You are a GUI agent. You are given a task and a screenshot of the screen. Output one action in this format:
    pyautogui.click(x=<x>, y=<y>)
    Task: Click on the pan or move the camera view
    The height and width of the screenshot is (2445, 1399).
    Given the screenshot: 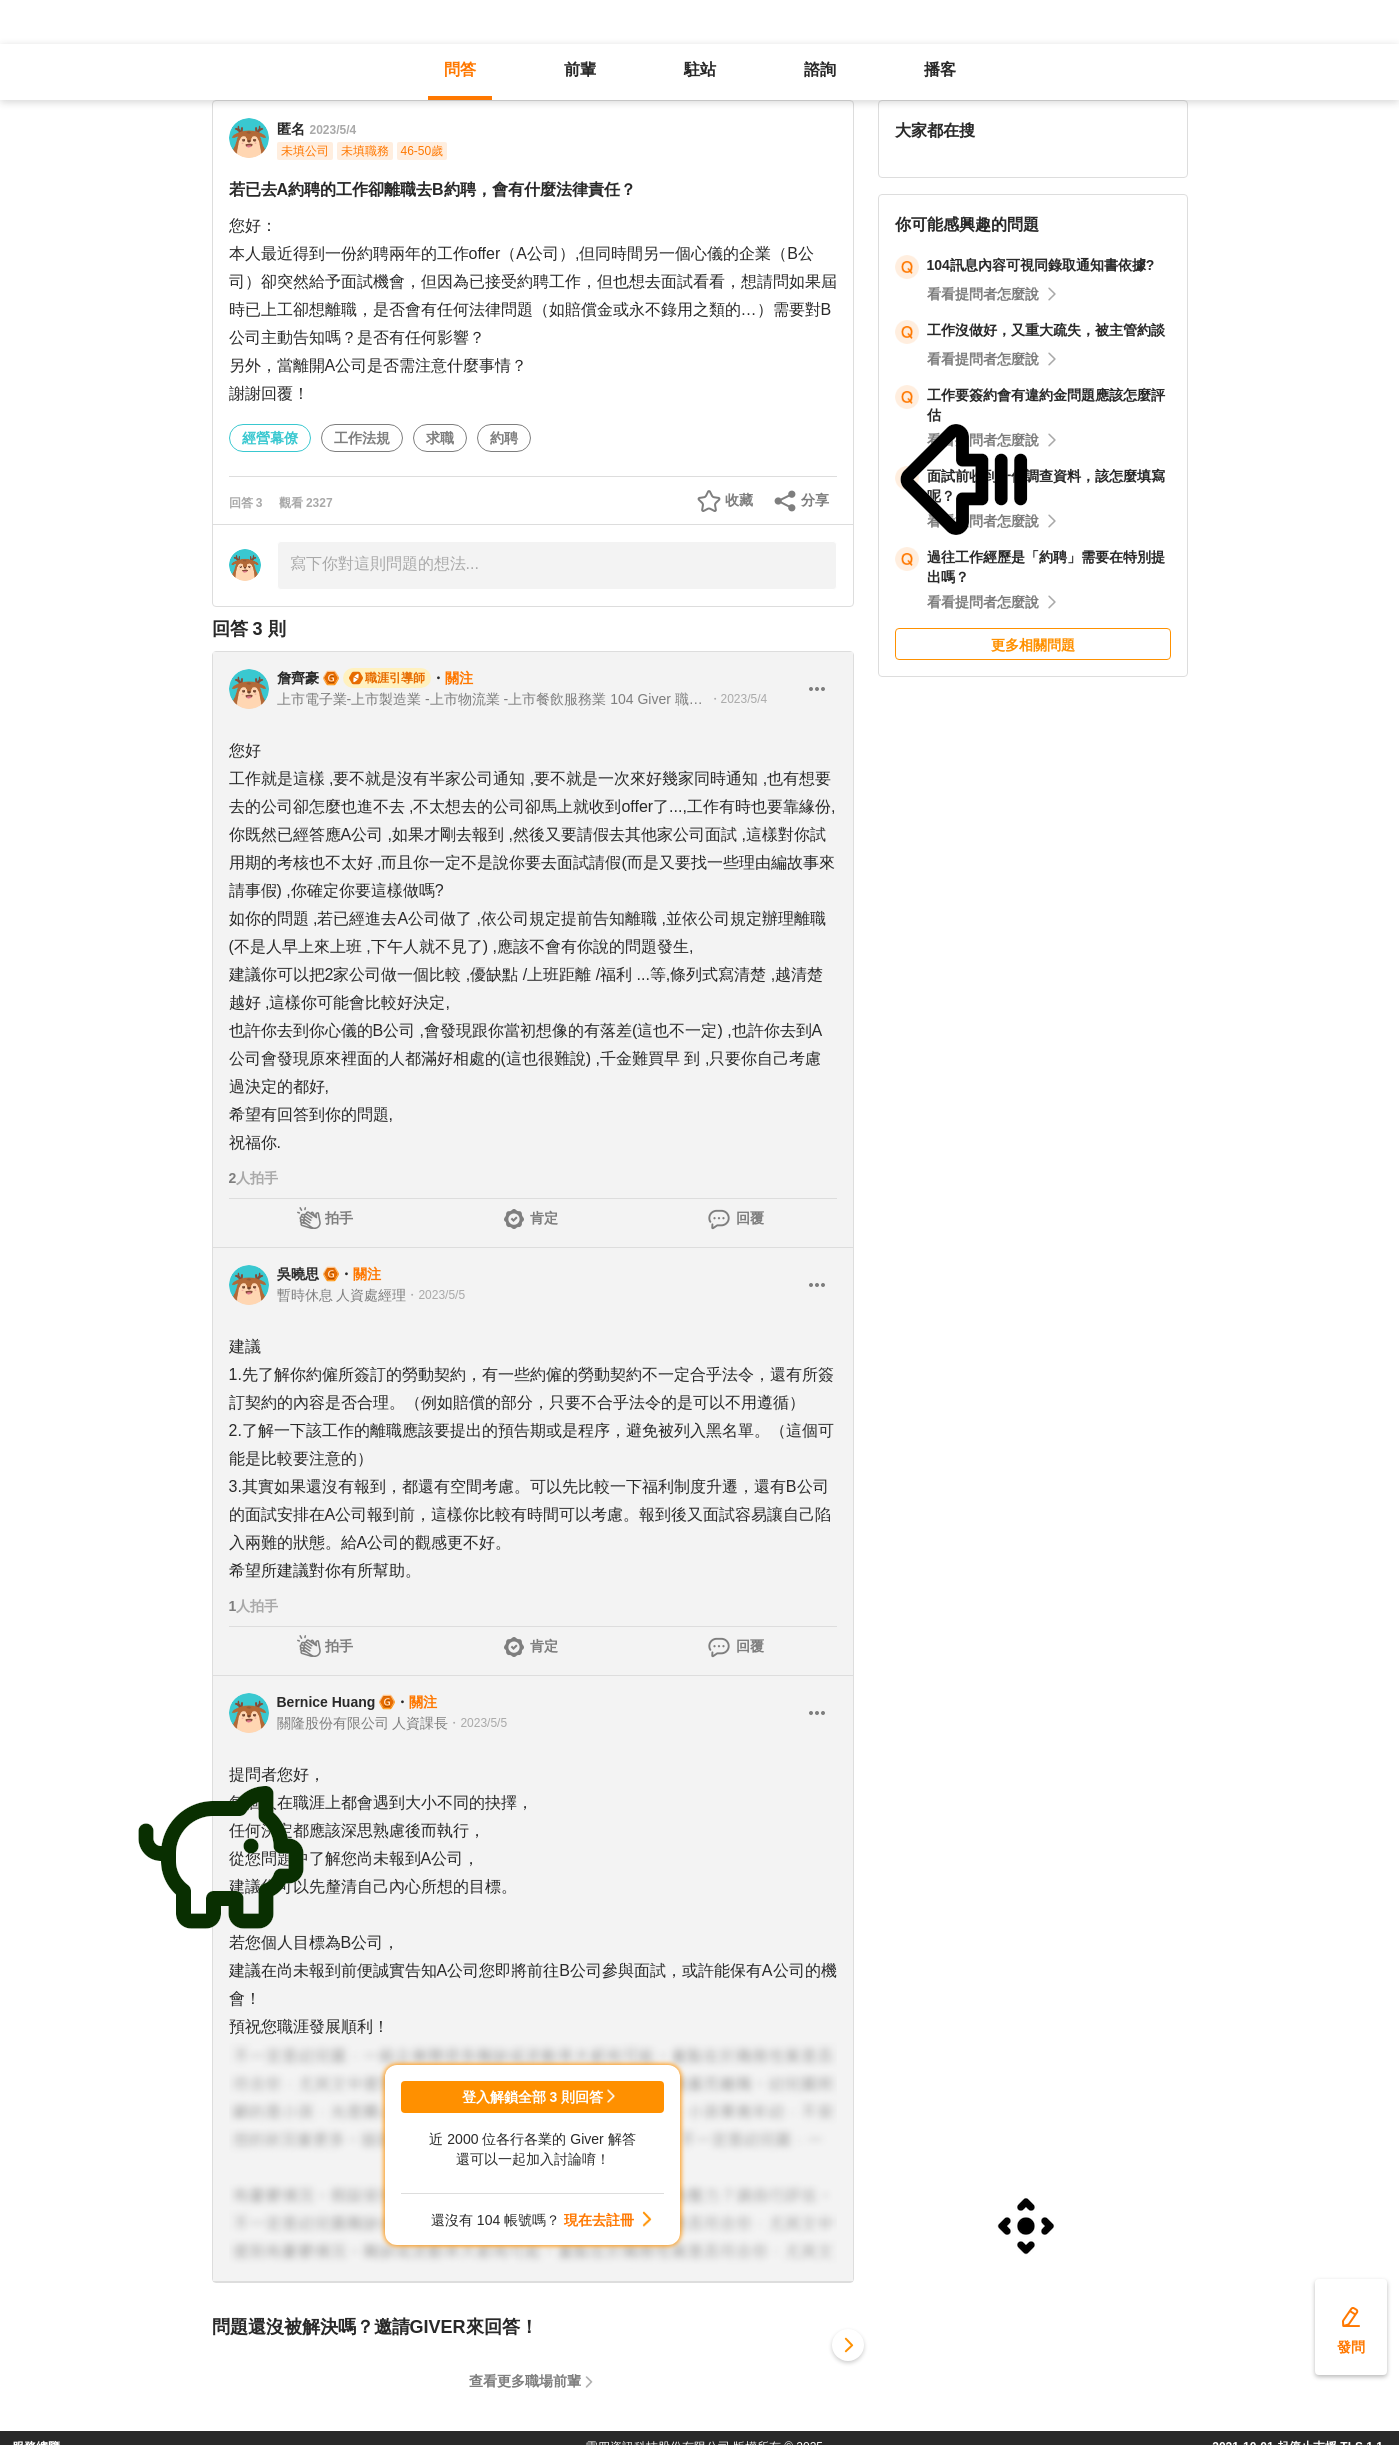 What is the action you would take?
    pyautogui.click(x=1026, y=2226)
    